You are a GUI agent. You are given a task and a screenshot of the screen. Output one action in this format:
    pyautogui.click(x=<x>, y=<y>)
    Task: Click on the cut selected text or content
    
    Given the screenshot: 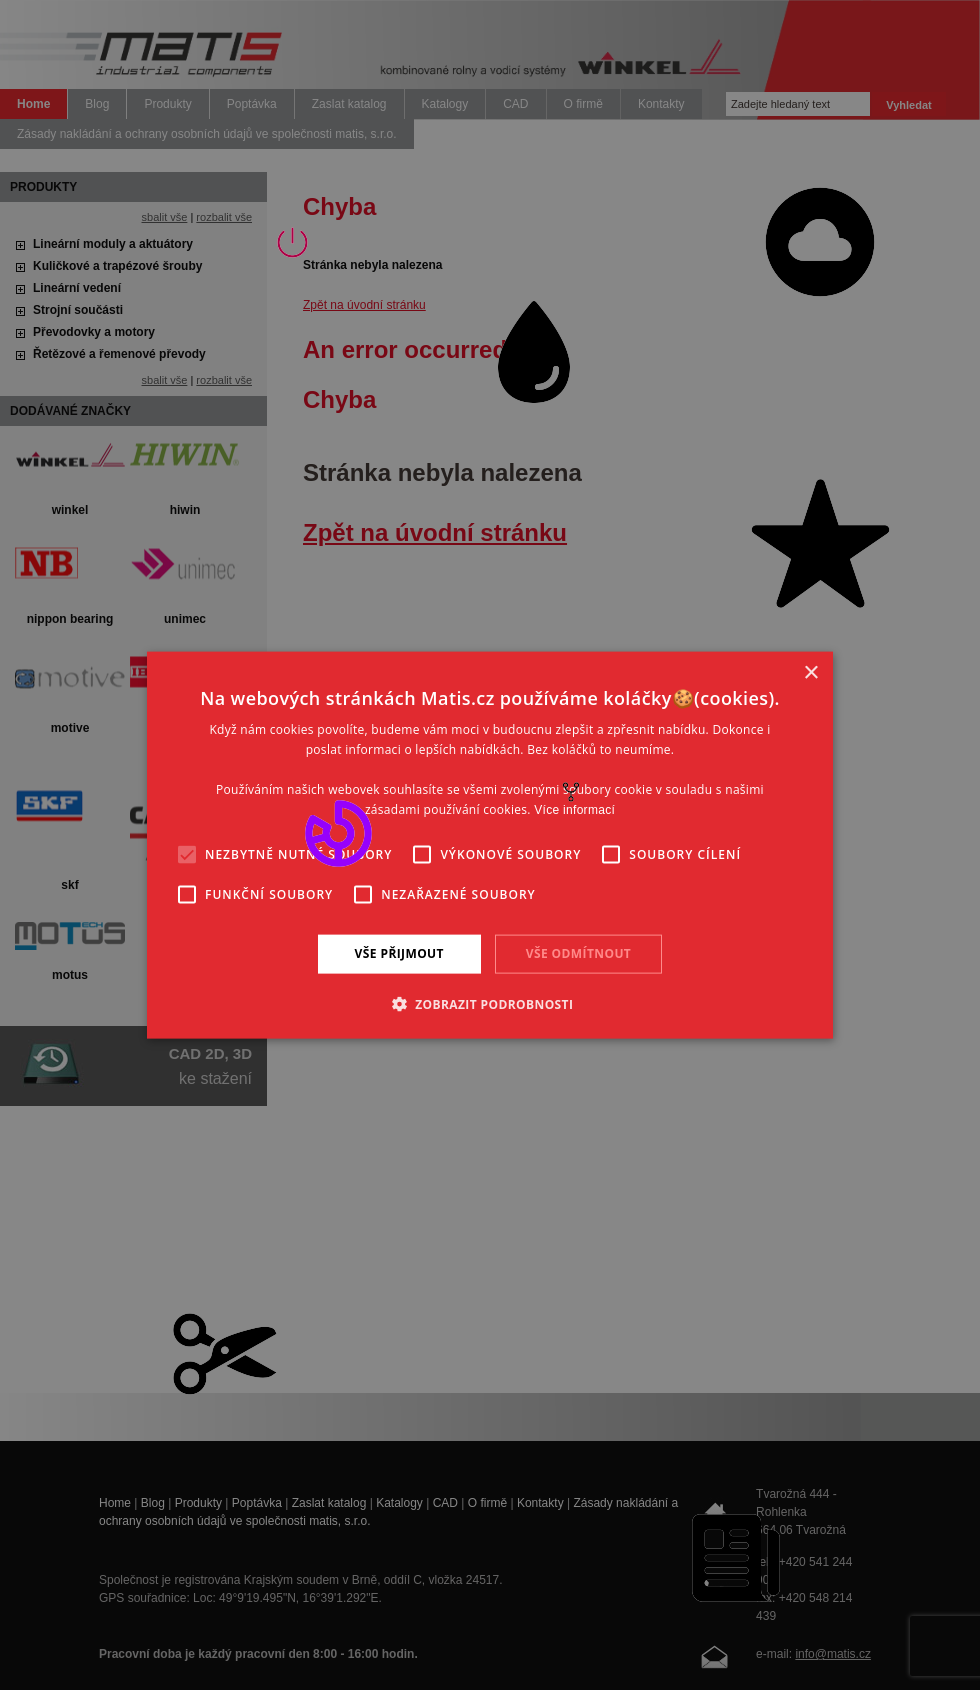 What is the action you would take?
    pyautogui.click(x=225, y=1354)
    